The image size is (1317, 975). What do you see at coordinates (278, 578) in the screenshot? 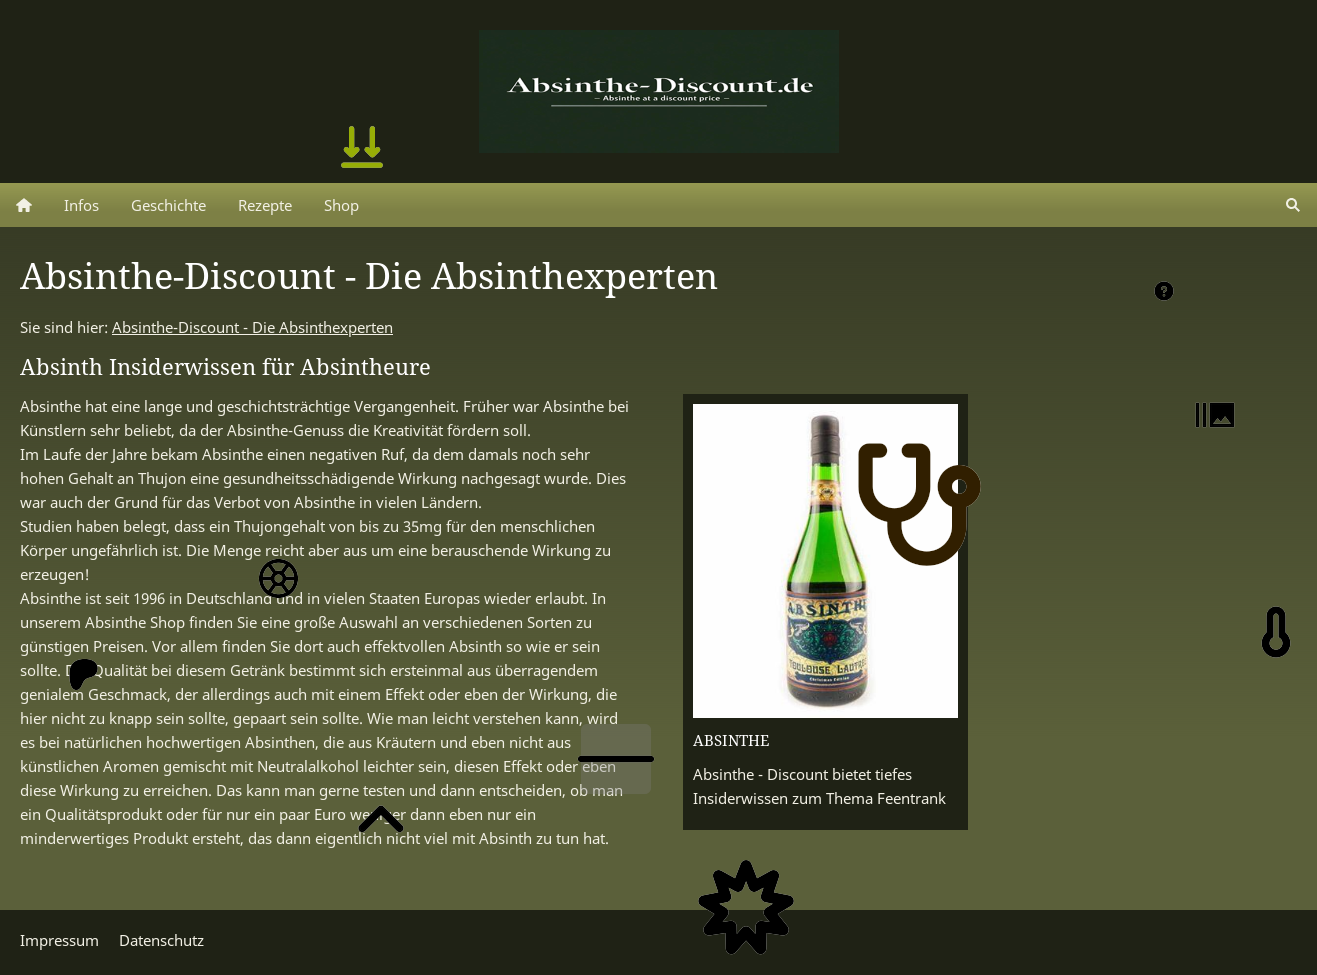
I see `access vehicle or tire settings` at bounding box center [278, 578].